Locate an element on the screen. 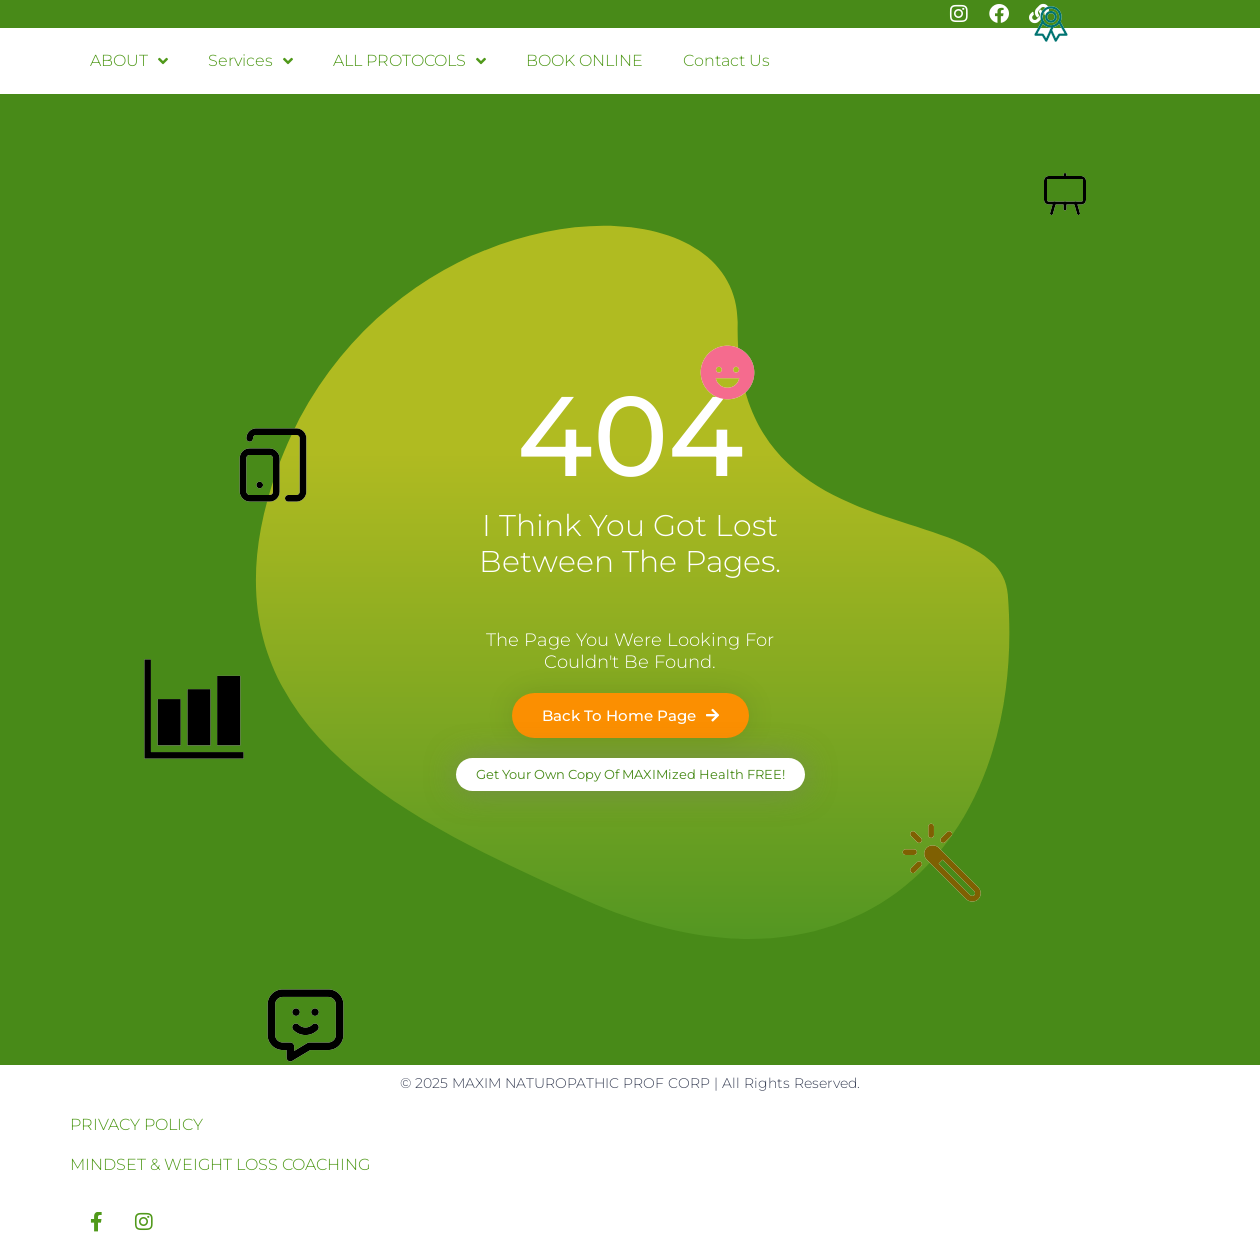 The width and height of the screenshot is (1260, 1242). switch between tablet and mobile view is located at coordinates (273, 465).